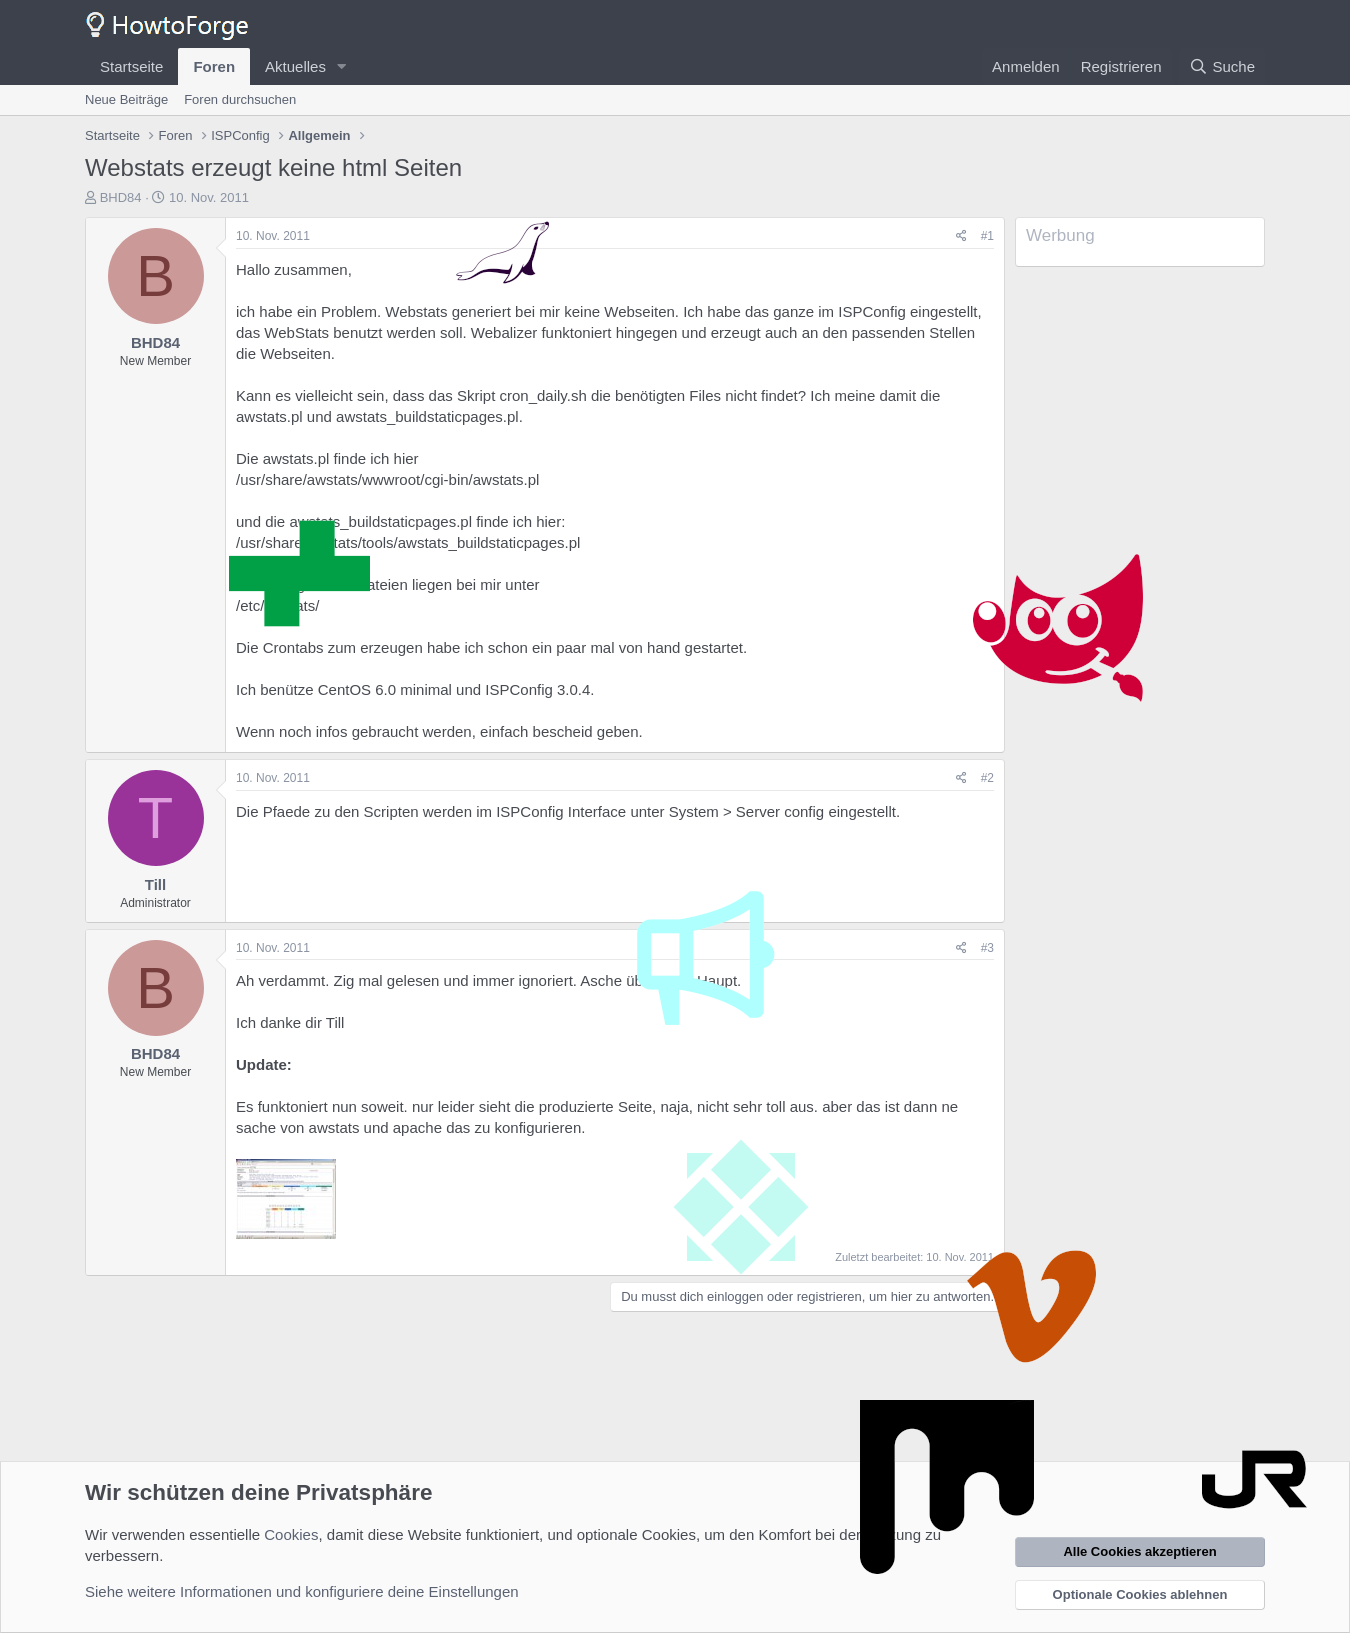 This screenshot has height=1633, width=1350. I want to click on mariadb foundation logo, so click(502, 252).